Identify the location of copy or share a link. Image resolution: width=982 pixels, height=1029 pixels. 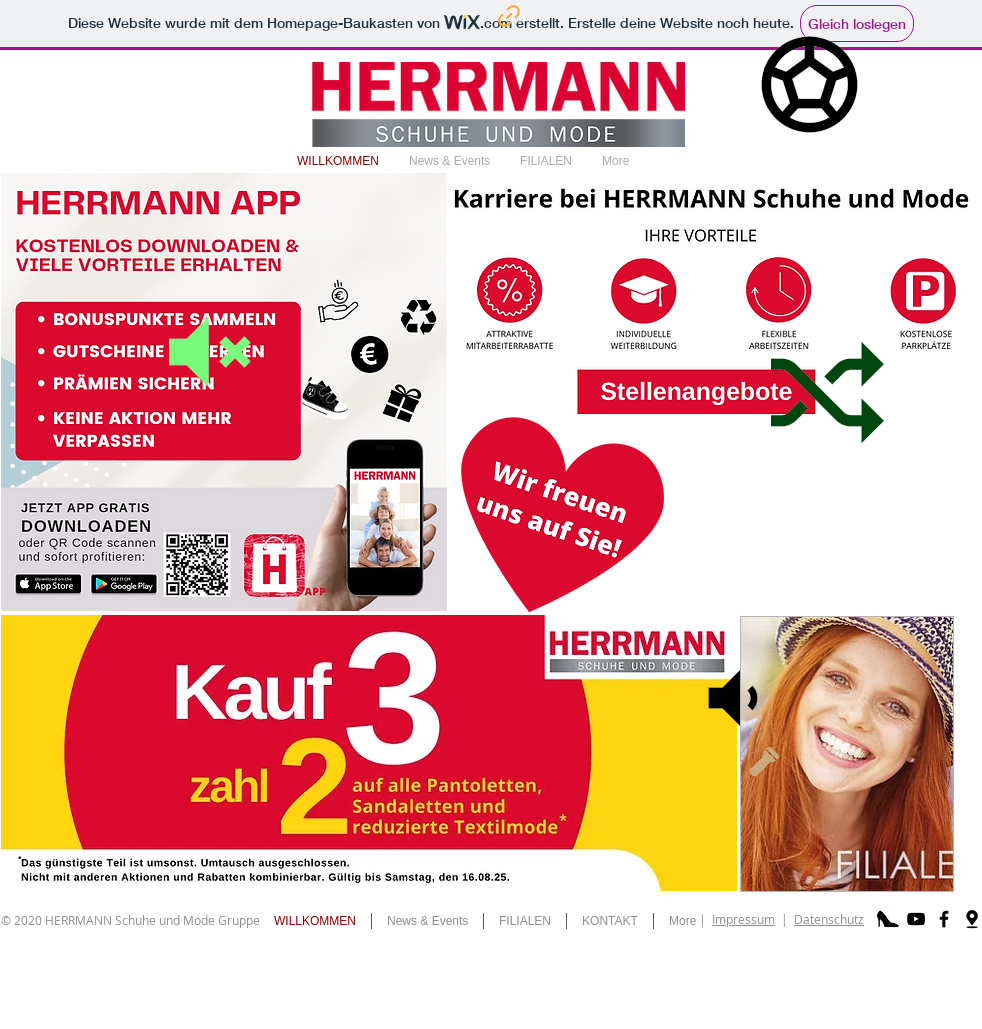
(509, 16).